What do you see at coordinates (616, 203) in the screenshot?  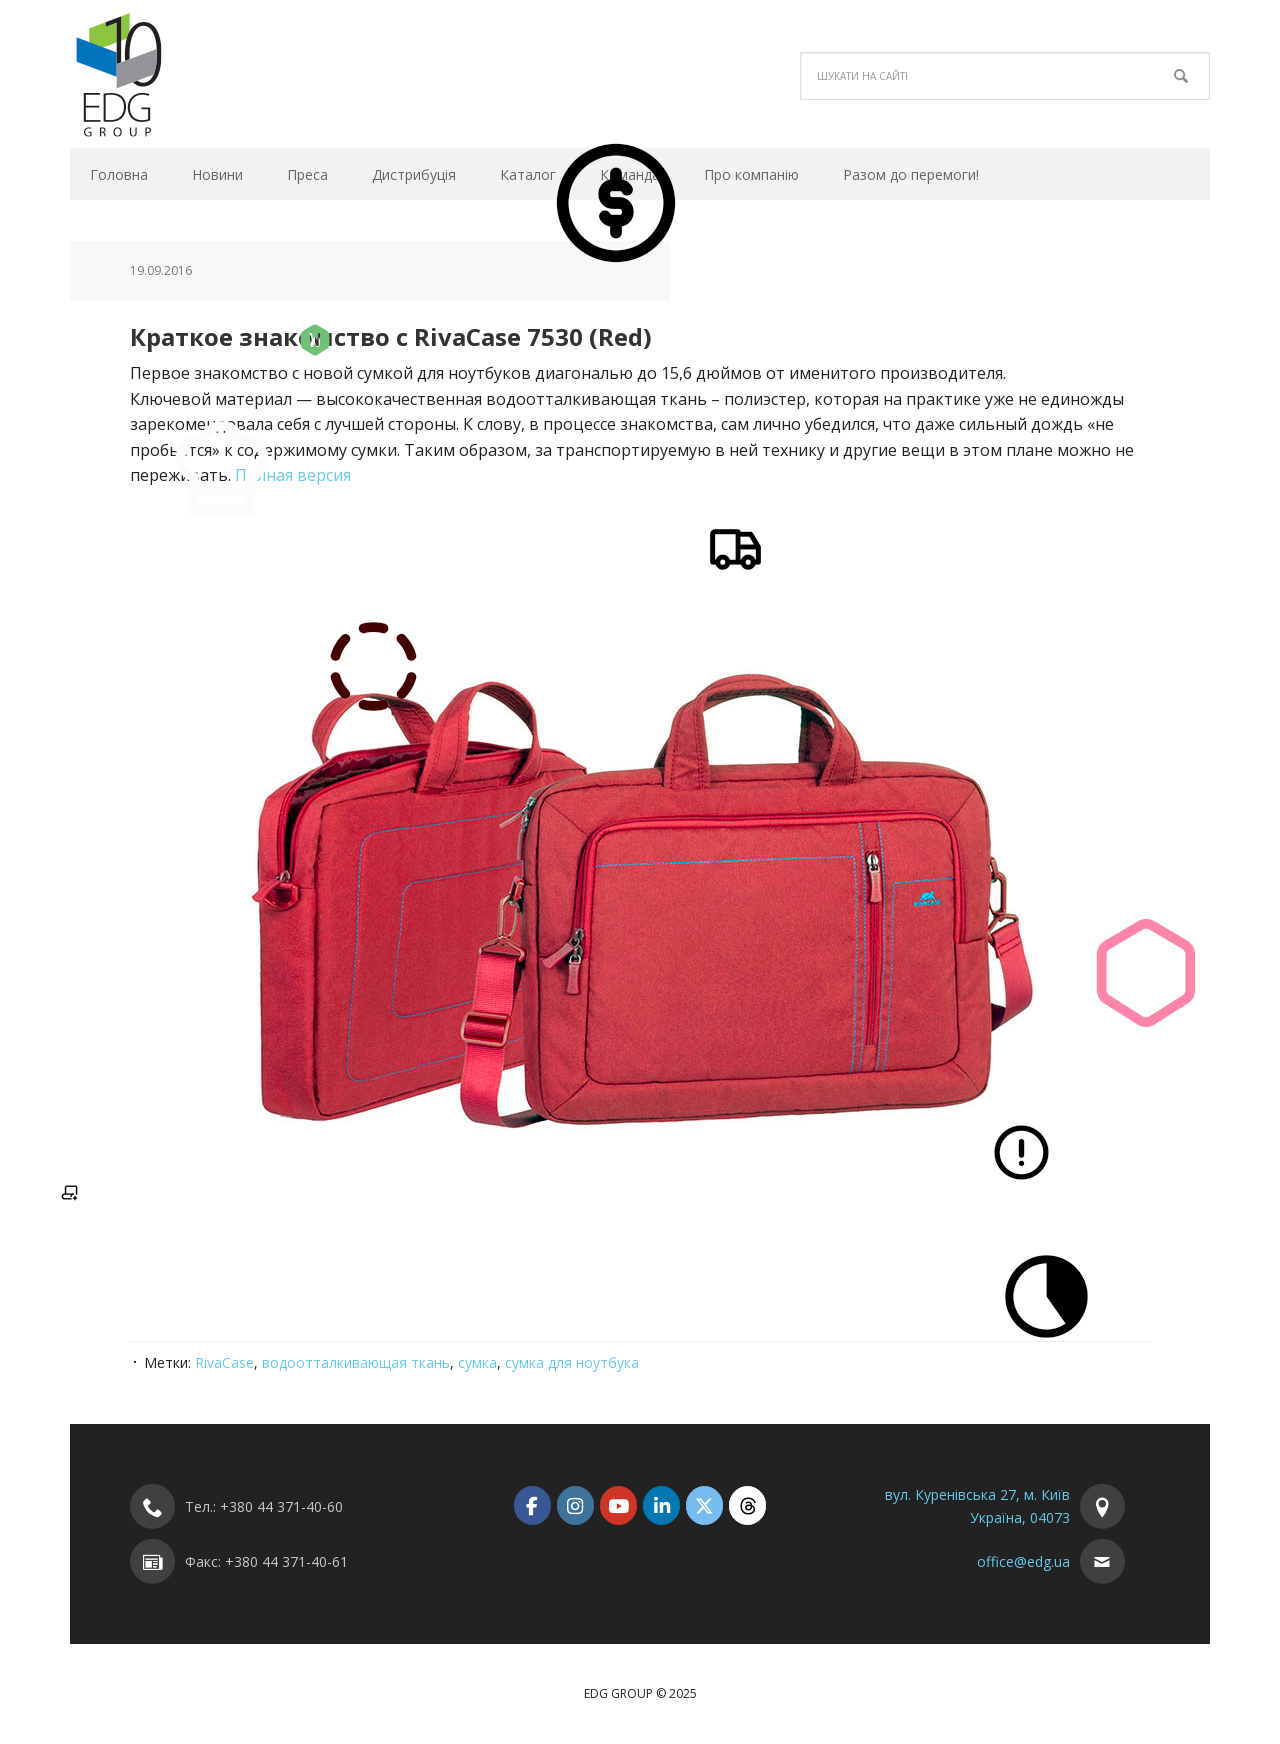 I see `indicates a paid or premium feature` at bounding box center [616, 203].